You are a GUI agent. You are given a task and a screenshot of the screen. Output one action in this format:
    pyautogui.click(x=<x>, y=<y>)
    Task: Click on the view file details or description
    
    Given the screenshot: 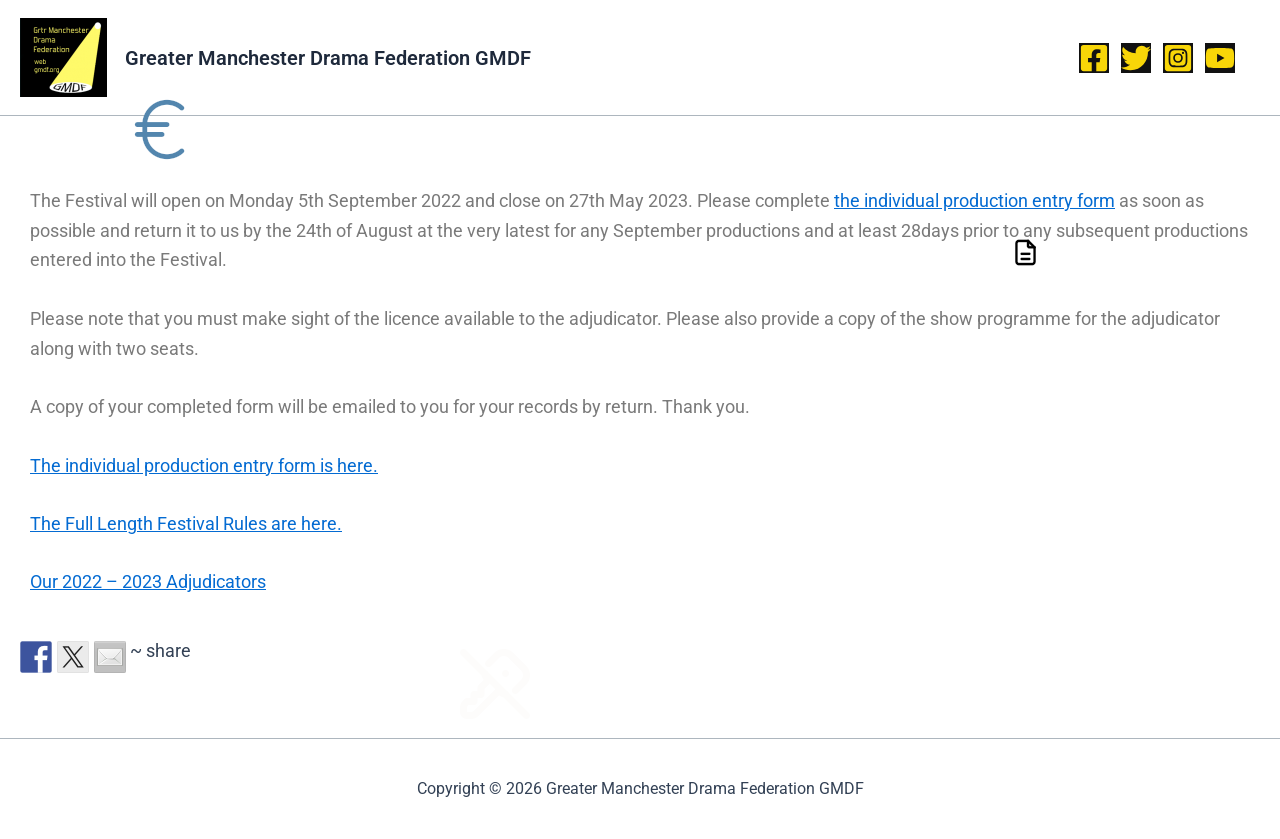 What is the action you would take?
    pyautogui.click(x=1025, y=252)
    